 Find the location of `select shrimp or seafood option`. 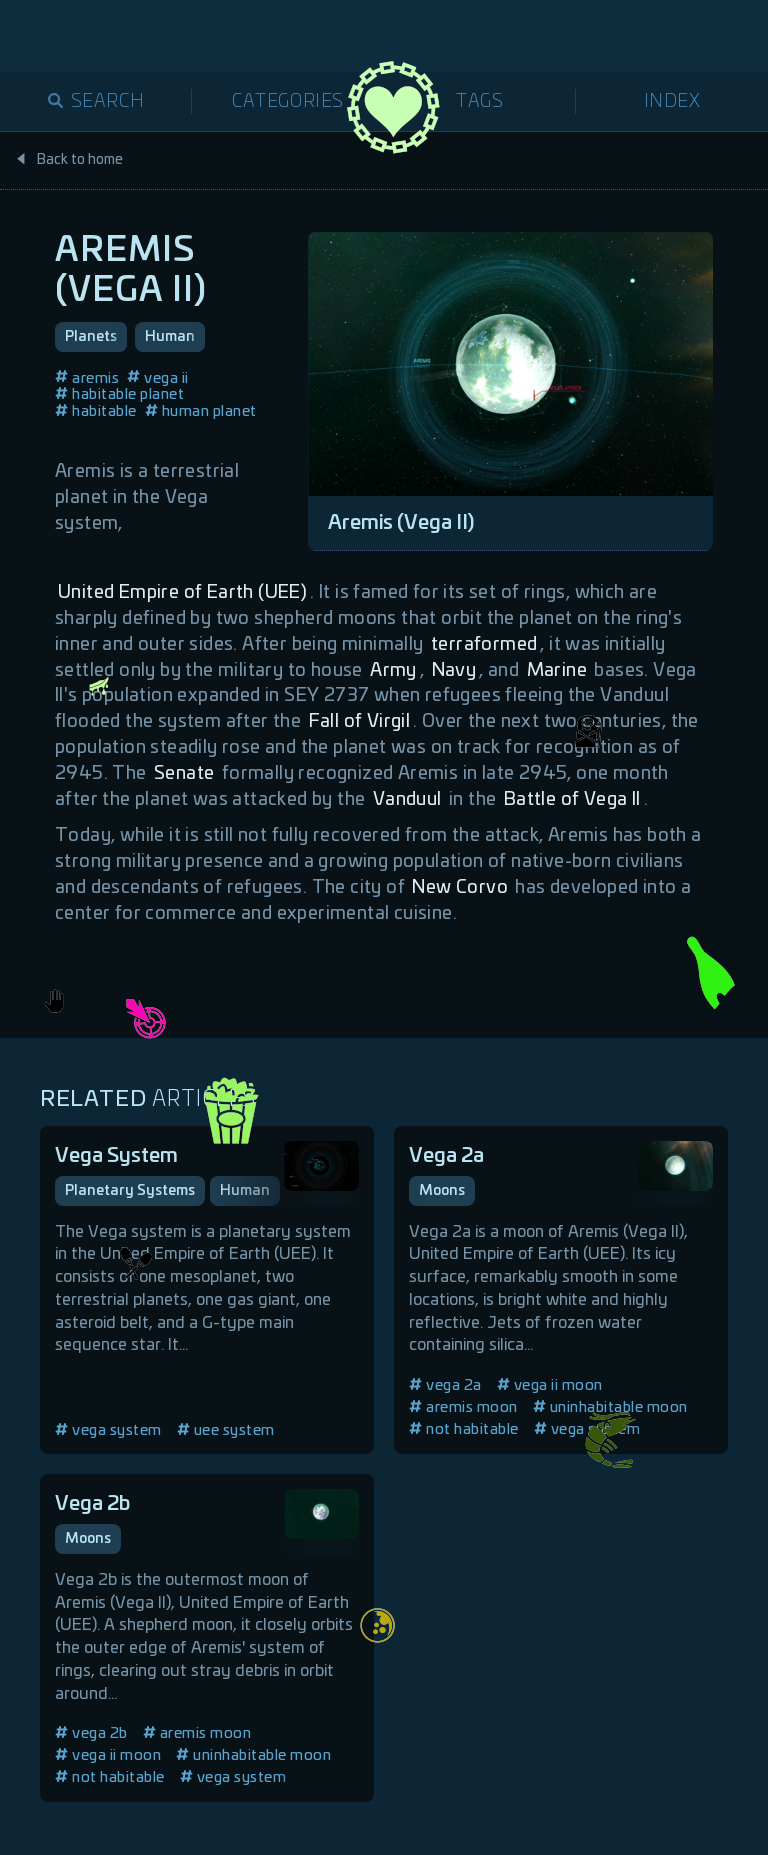

select shrimp or seafood option is located at coordinates (611, 1440).